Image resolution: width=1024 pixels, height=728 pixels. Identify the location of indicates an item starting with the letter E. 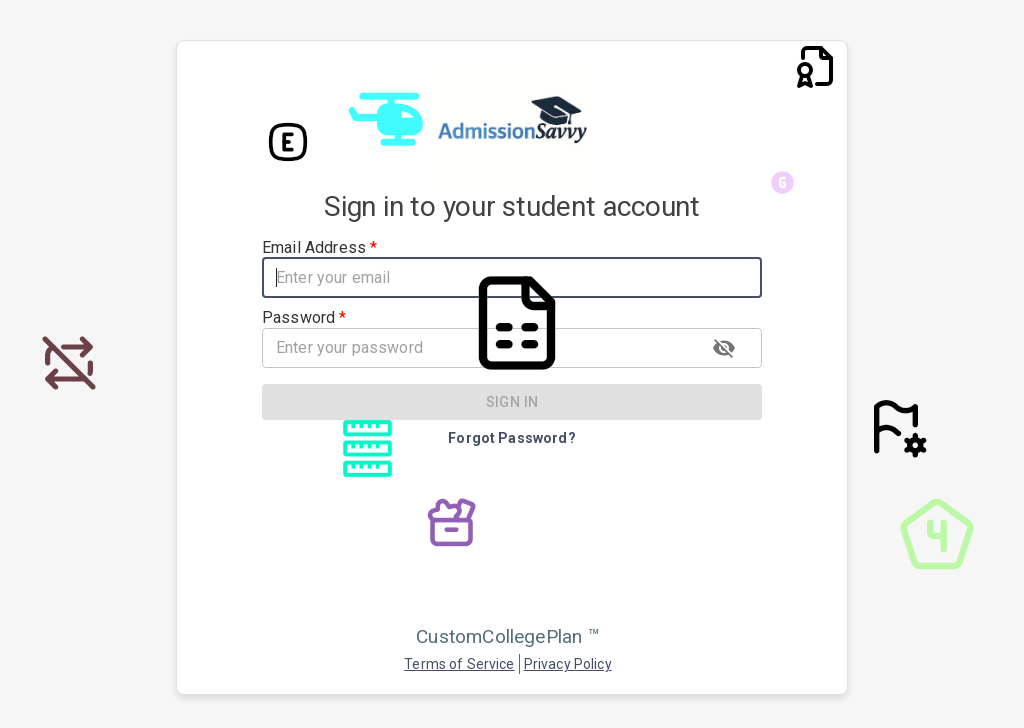
(288, 142).